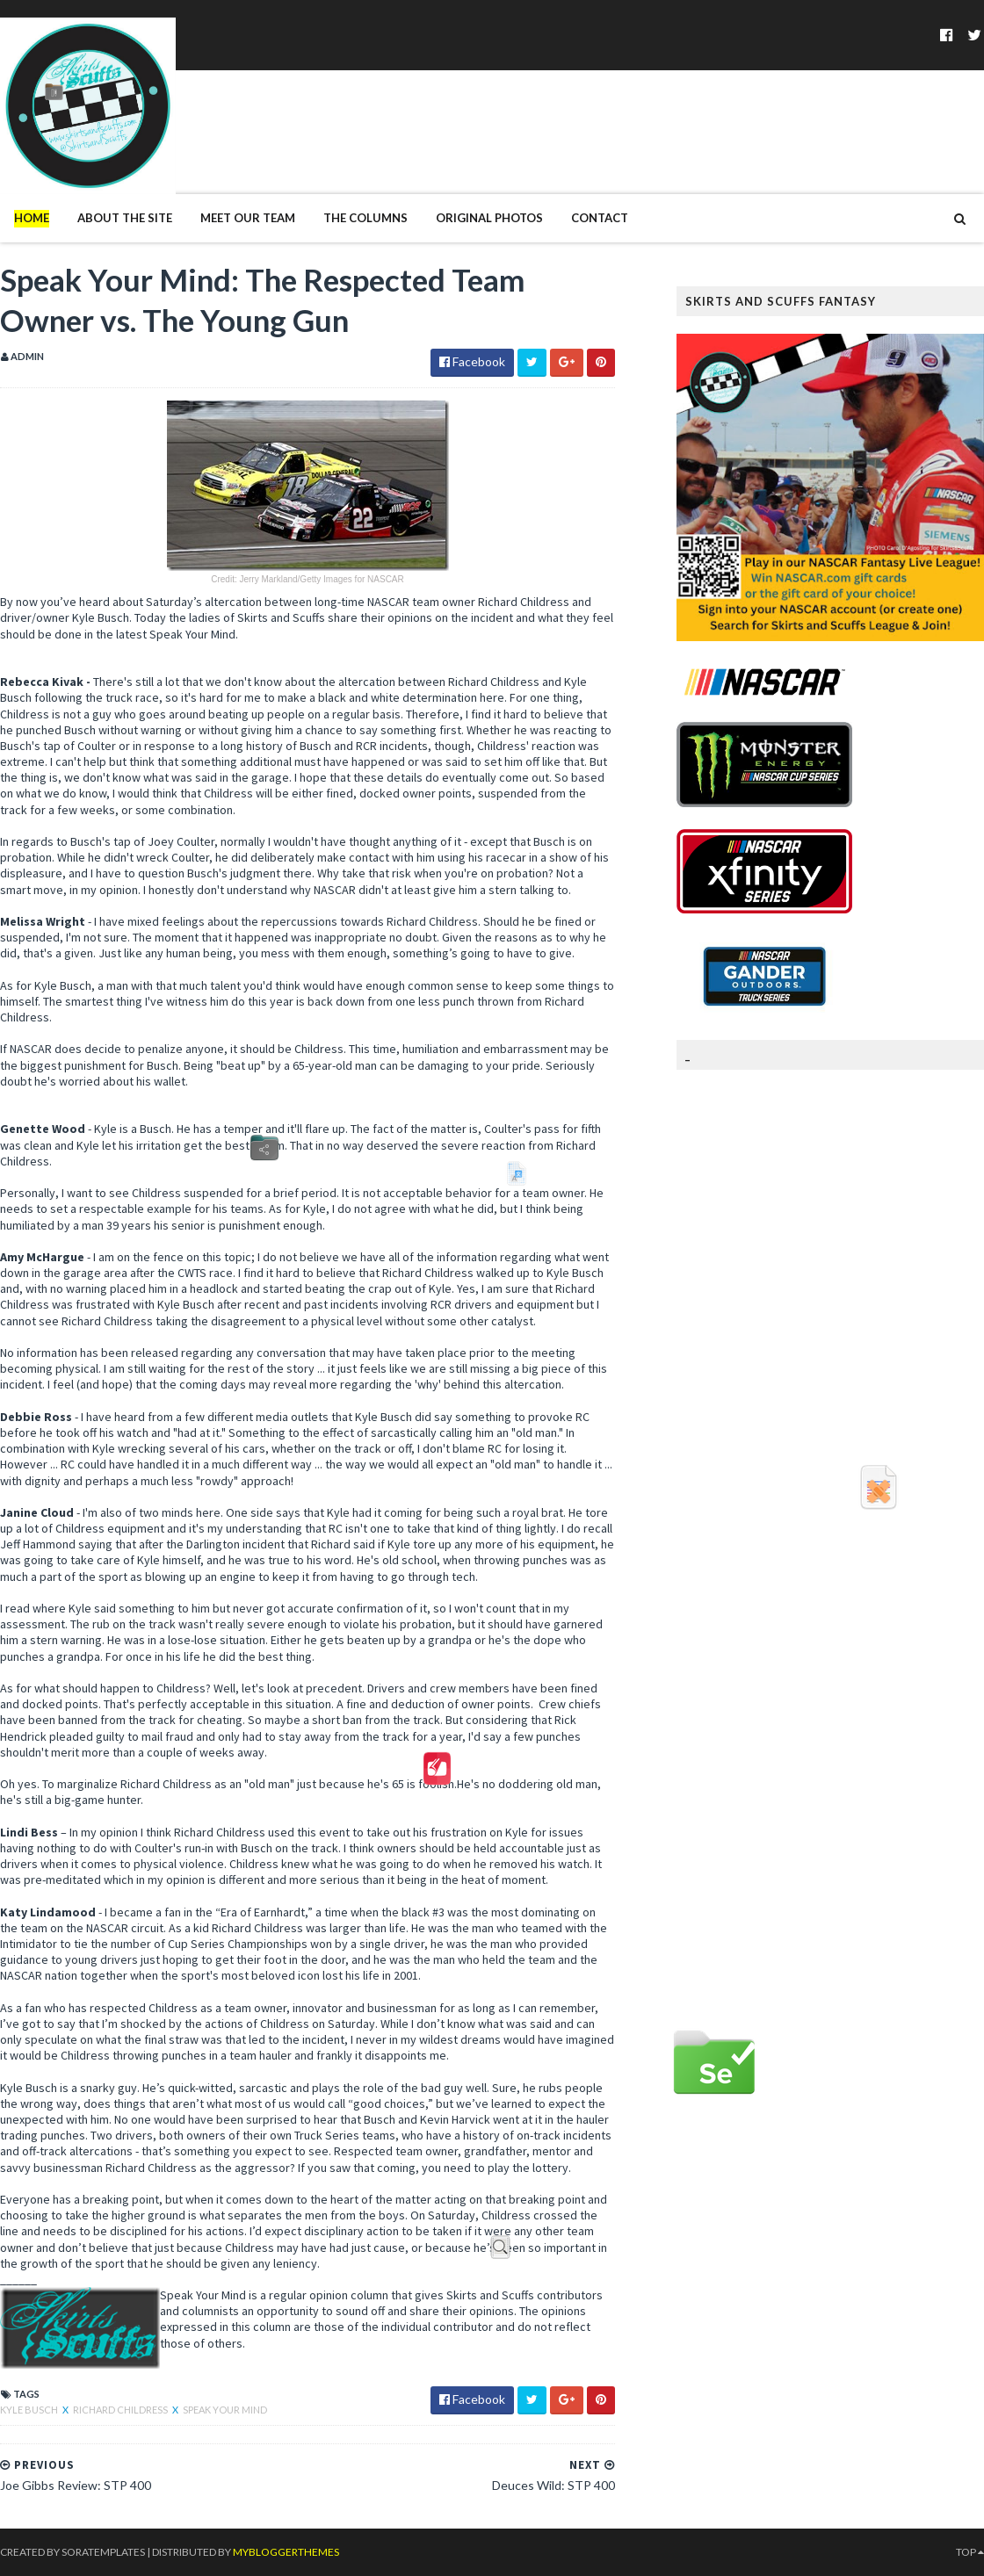 Image resolution: width=984 pixels, height=2576 pixels. What do you see at coordinates (500, 2247) in the screenshot?
I see `open system log viewer` at bounding box center [500, 2247].